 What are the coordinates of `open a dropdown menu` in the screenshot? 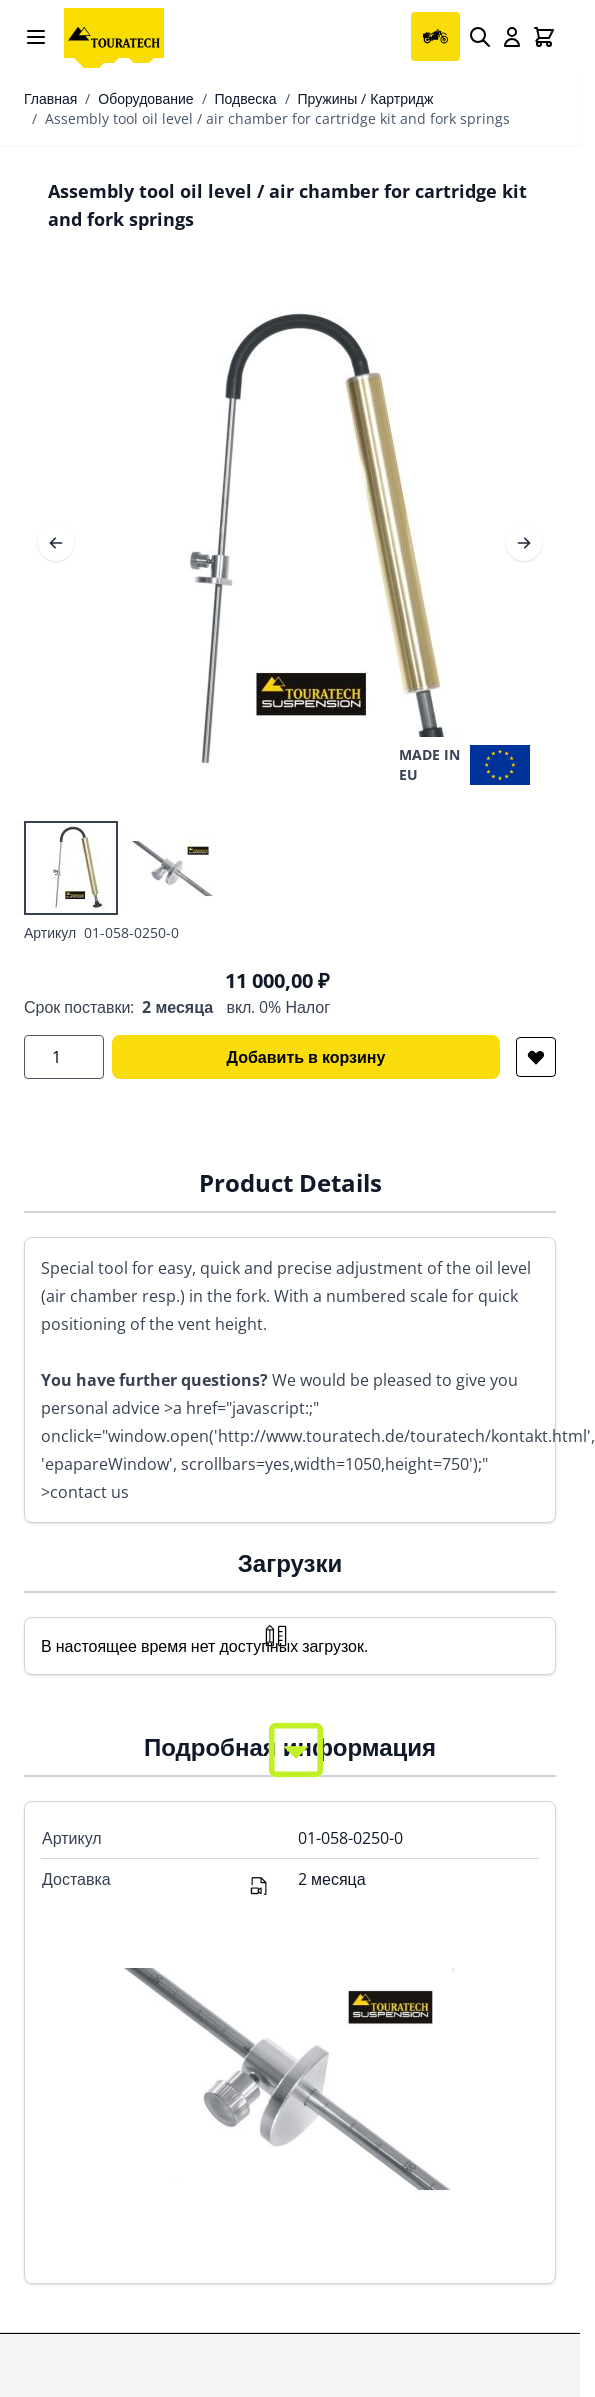 It's located at (296, 1750).